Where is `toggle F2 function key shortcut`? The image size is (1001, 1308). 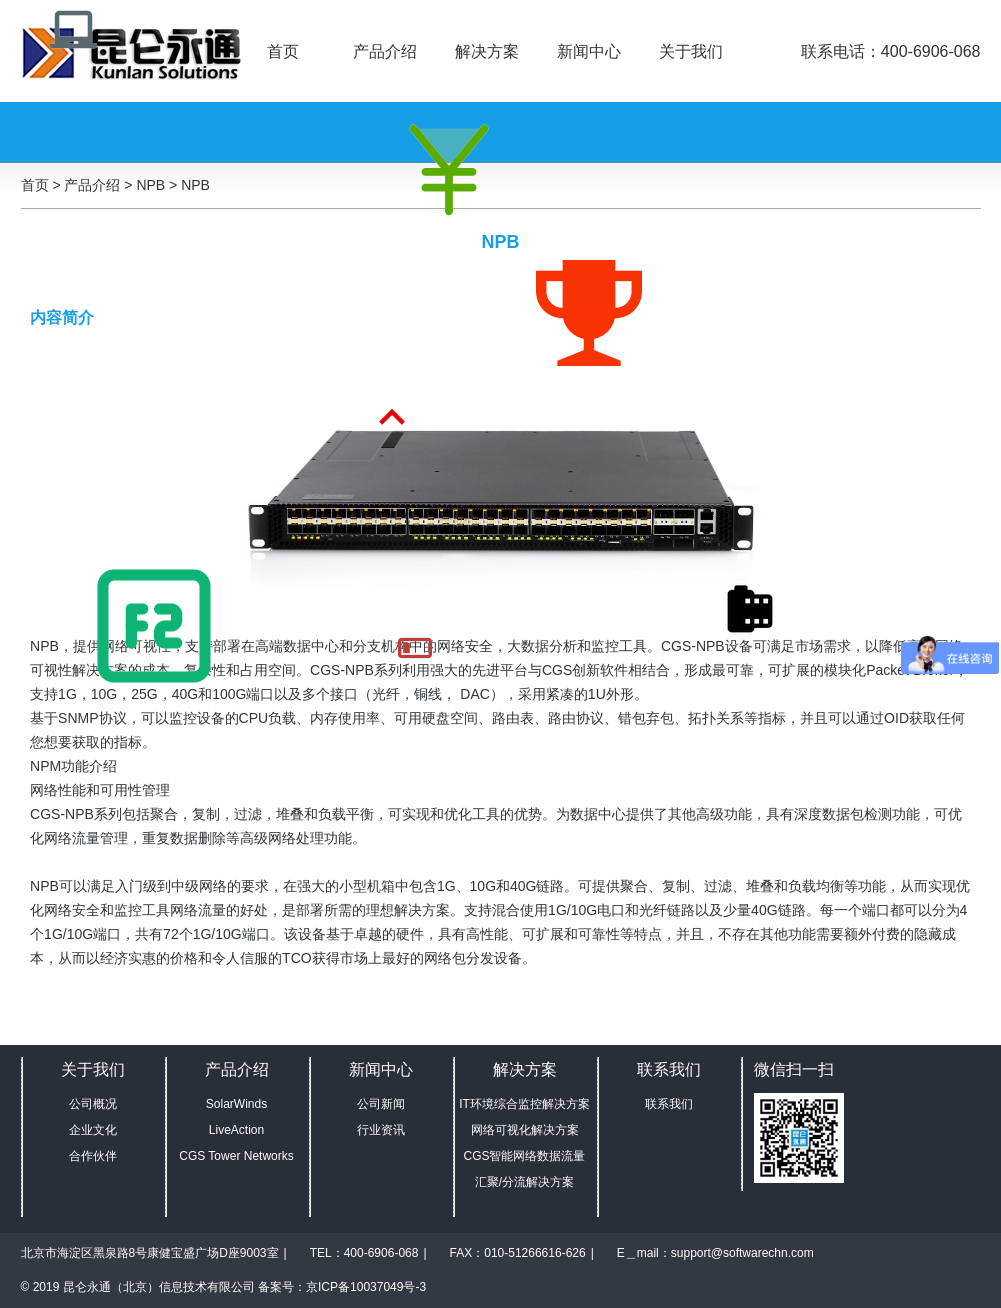
toggle F2 function key shortcut is located at coordinates (154, 626).